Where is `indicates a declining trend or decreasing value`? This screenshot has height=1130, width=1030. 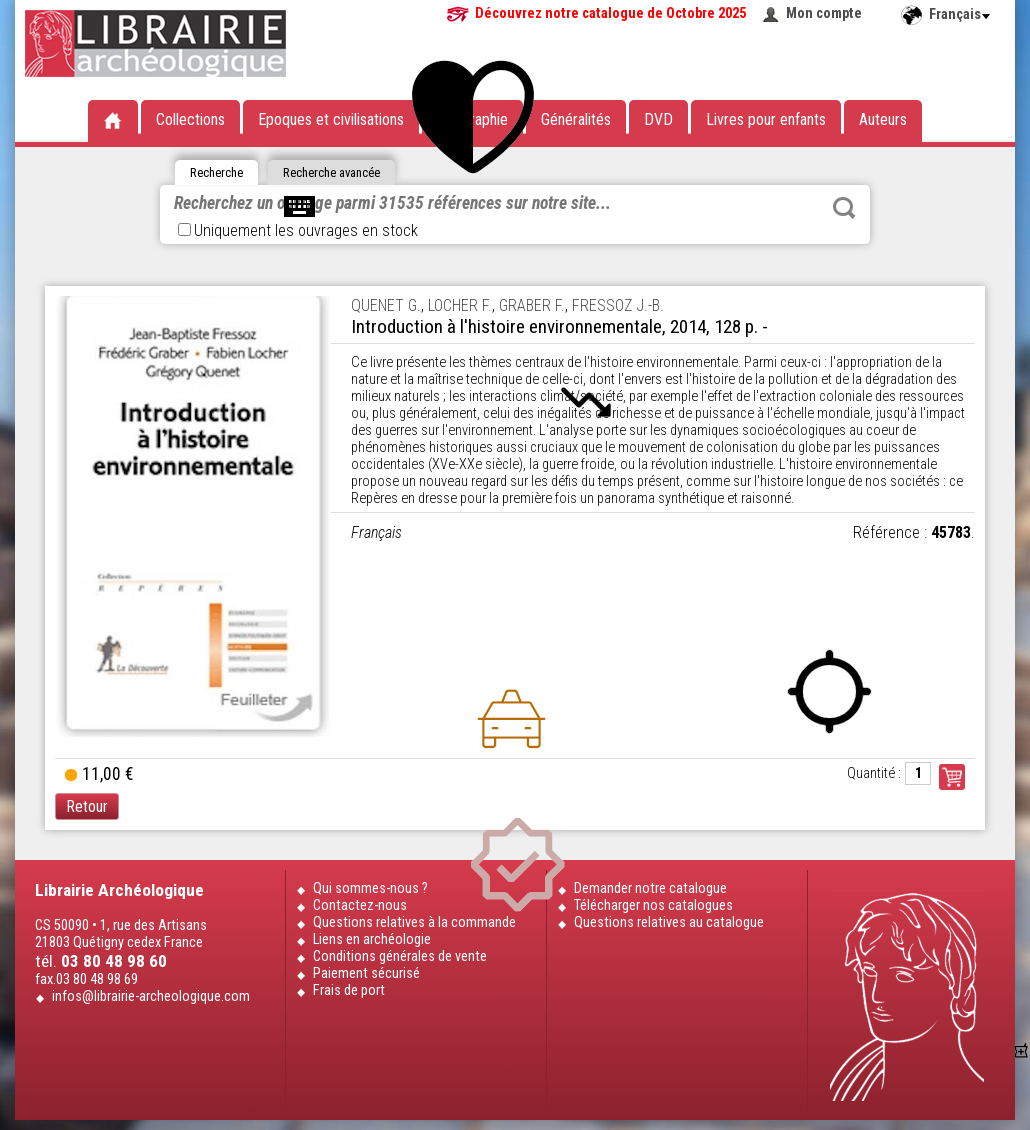
indicates a declining trend or decreasing value is located at coordinates (585, 401).